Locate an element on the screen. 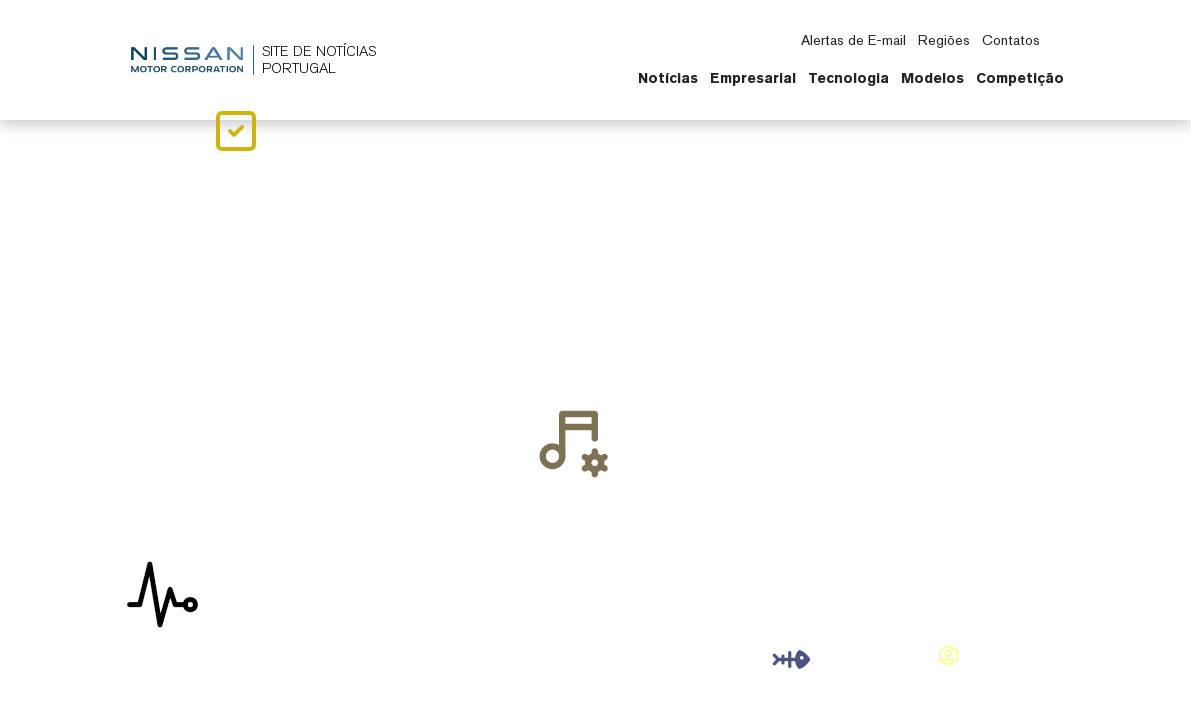  view user profile is located at coordinates (948, 655).